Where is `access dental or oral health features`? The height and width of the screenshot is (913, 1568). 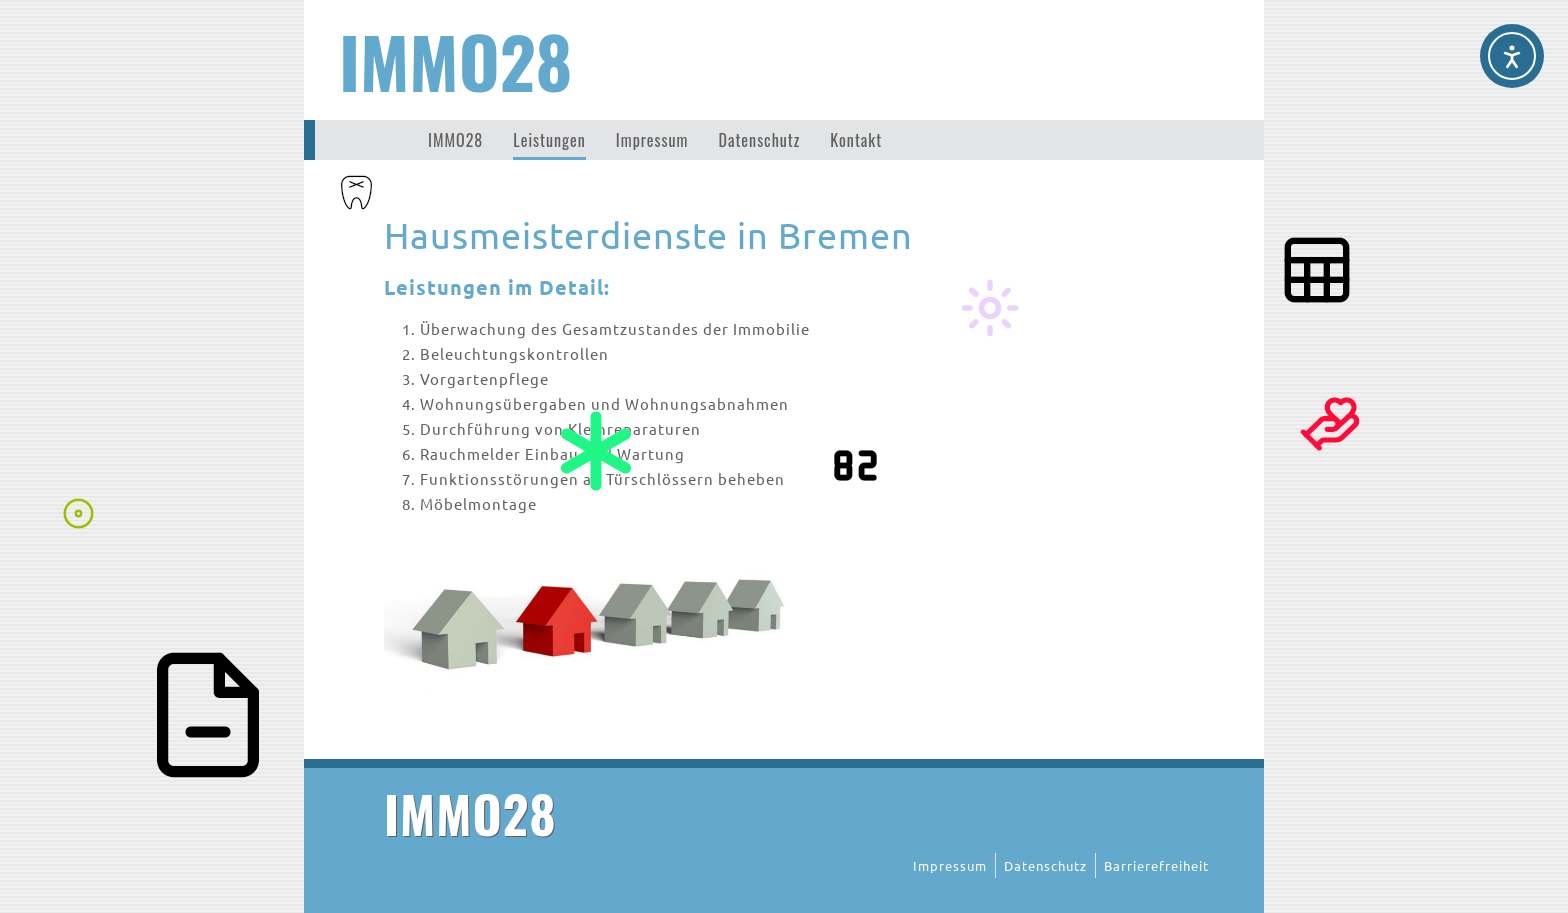
access dental or oral health features is located at coordinates (356, 192).